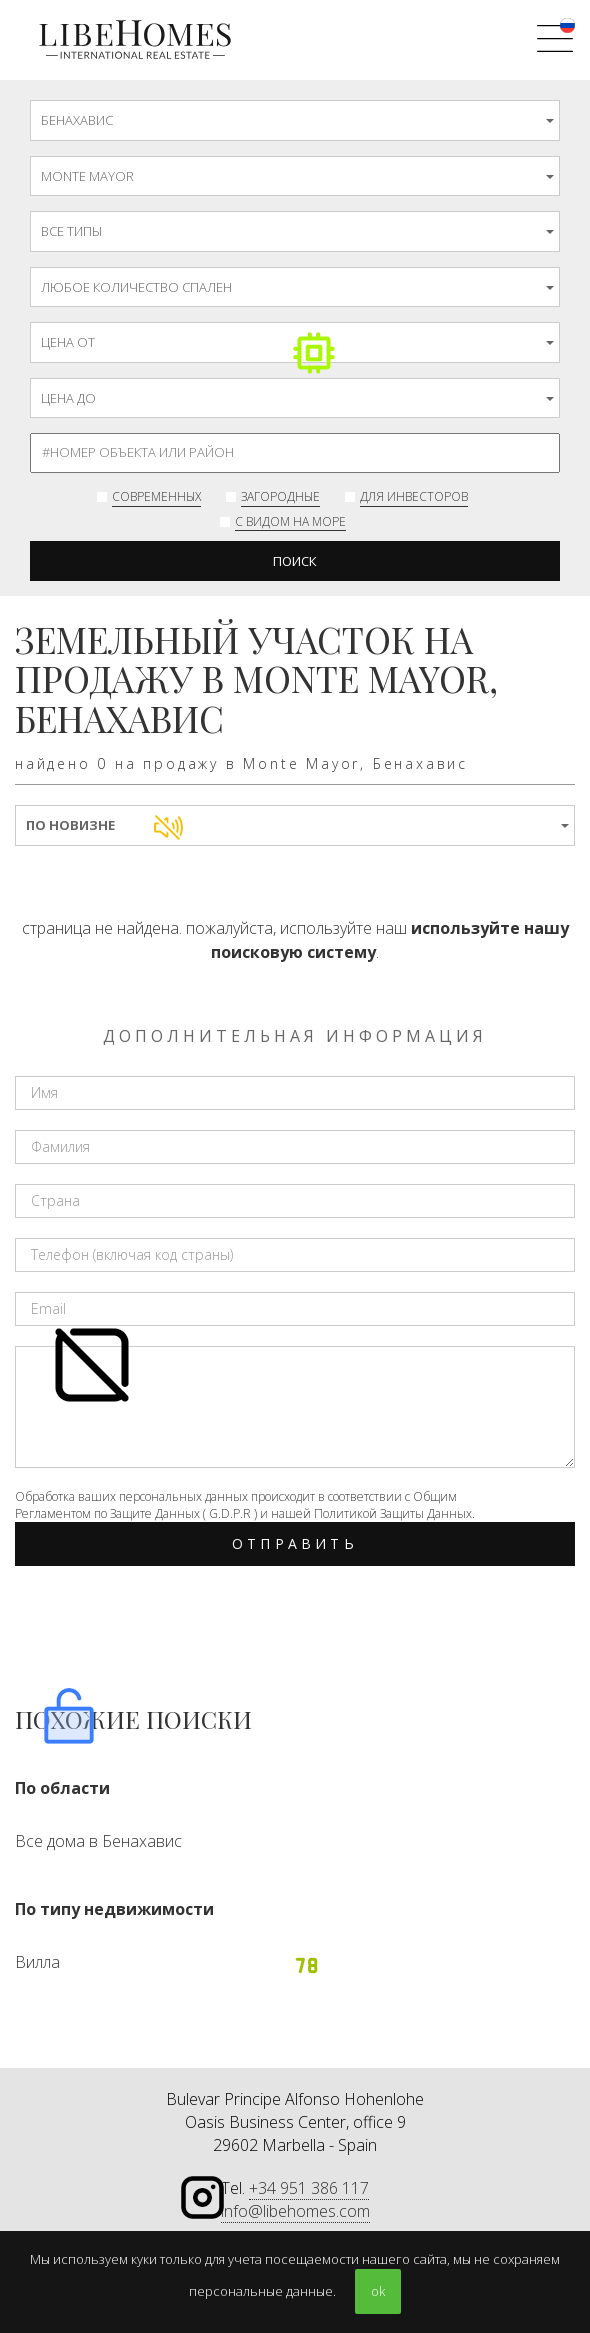 This screenshot has width=590, height=2333. What do you see at coordinates (92, 1365) in the screenshot?
I see `tumble dry not recommended` at bounding box center [92, 1365].